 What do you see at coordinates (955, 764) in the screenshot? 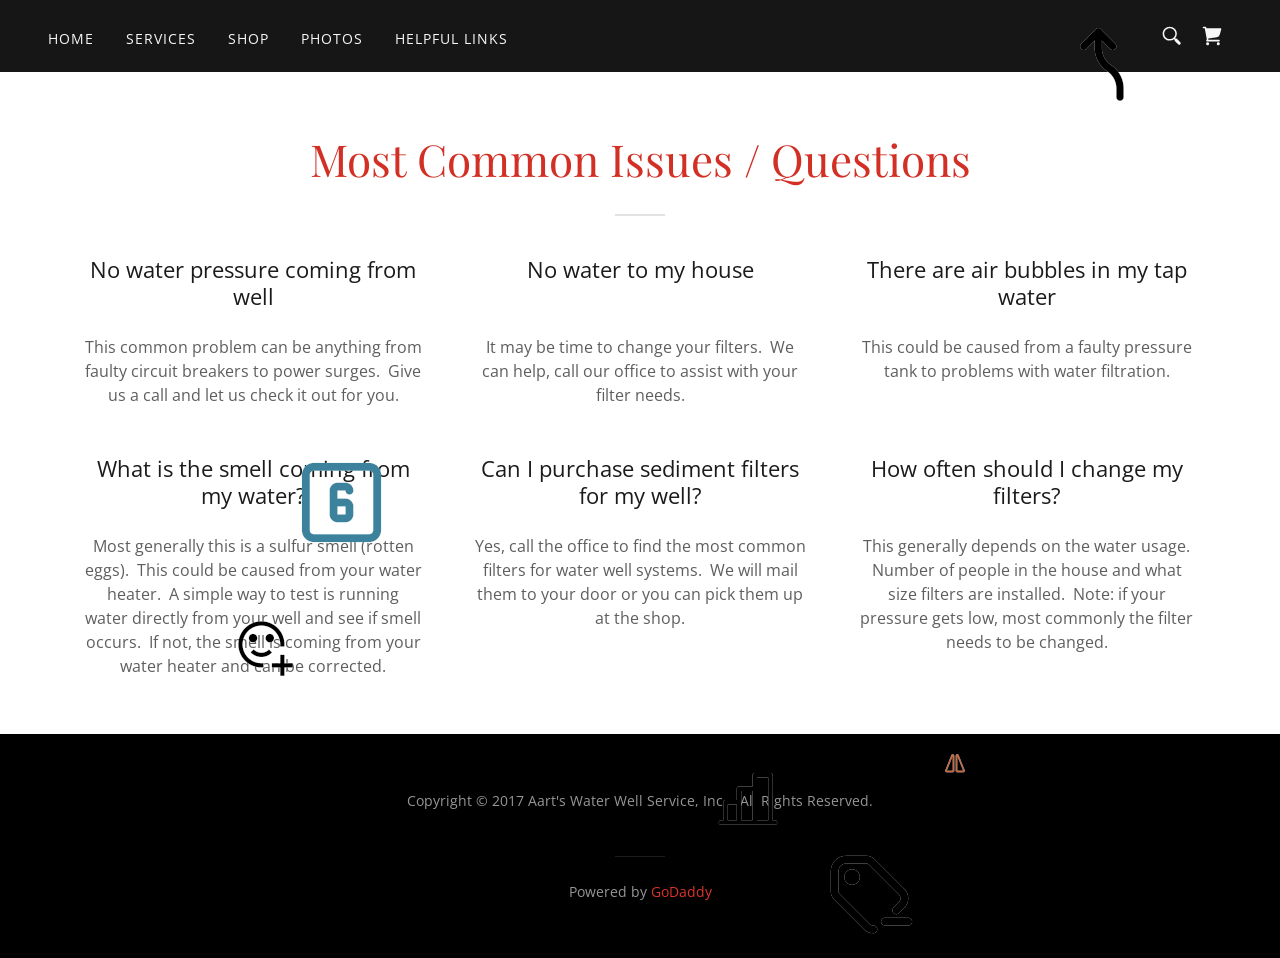
I see `flip image horizontally` at bounding box center [955, 764].